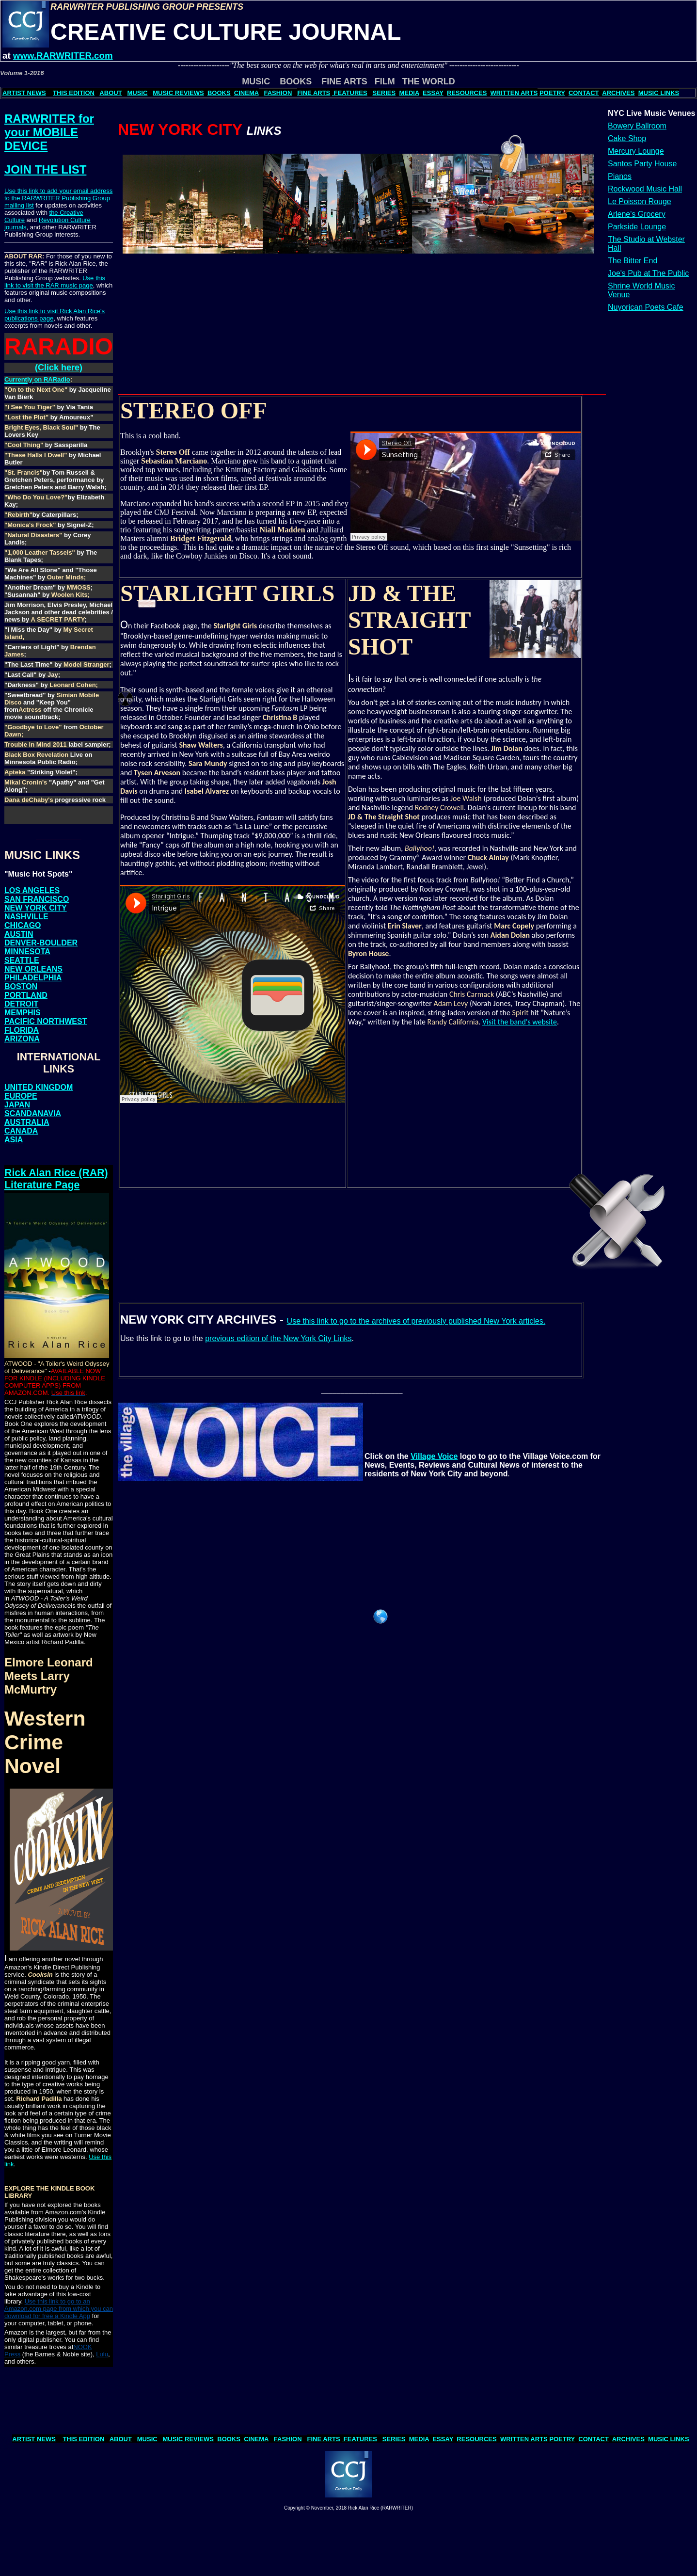  What do you see at coordinates (380, 1616) in the screenshot?
I see `access bookmarked websites or locations` at bounding box center [380, 1616].